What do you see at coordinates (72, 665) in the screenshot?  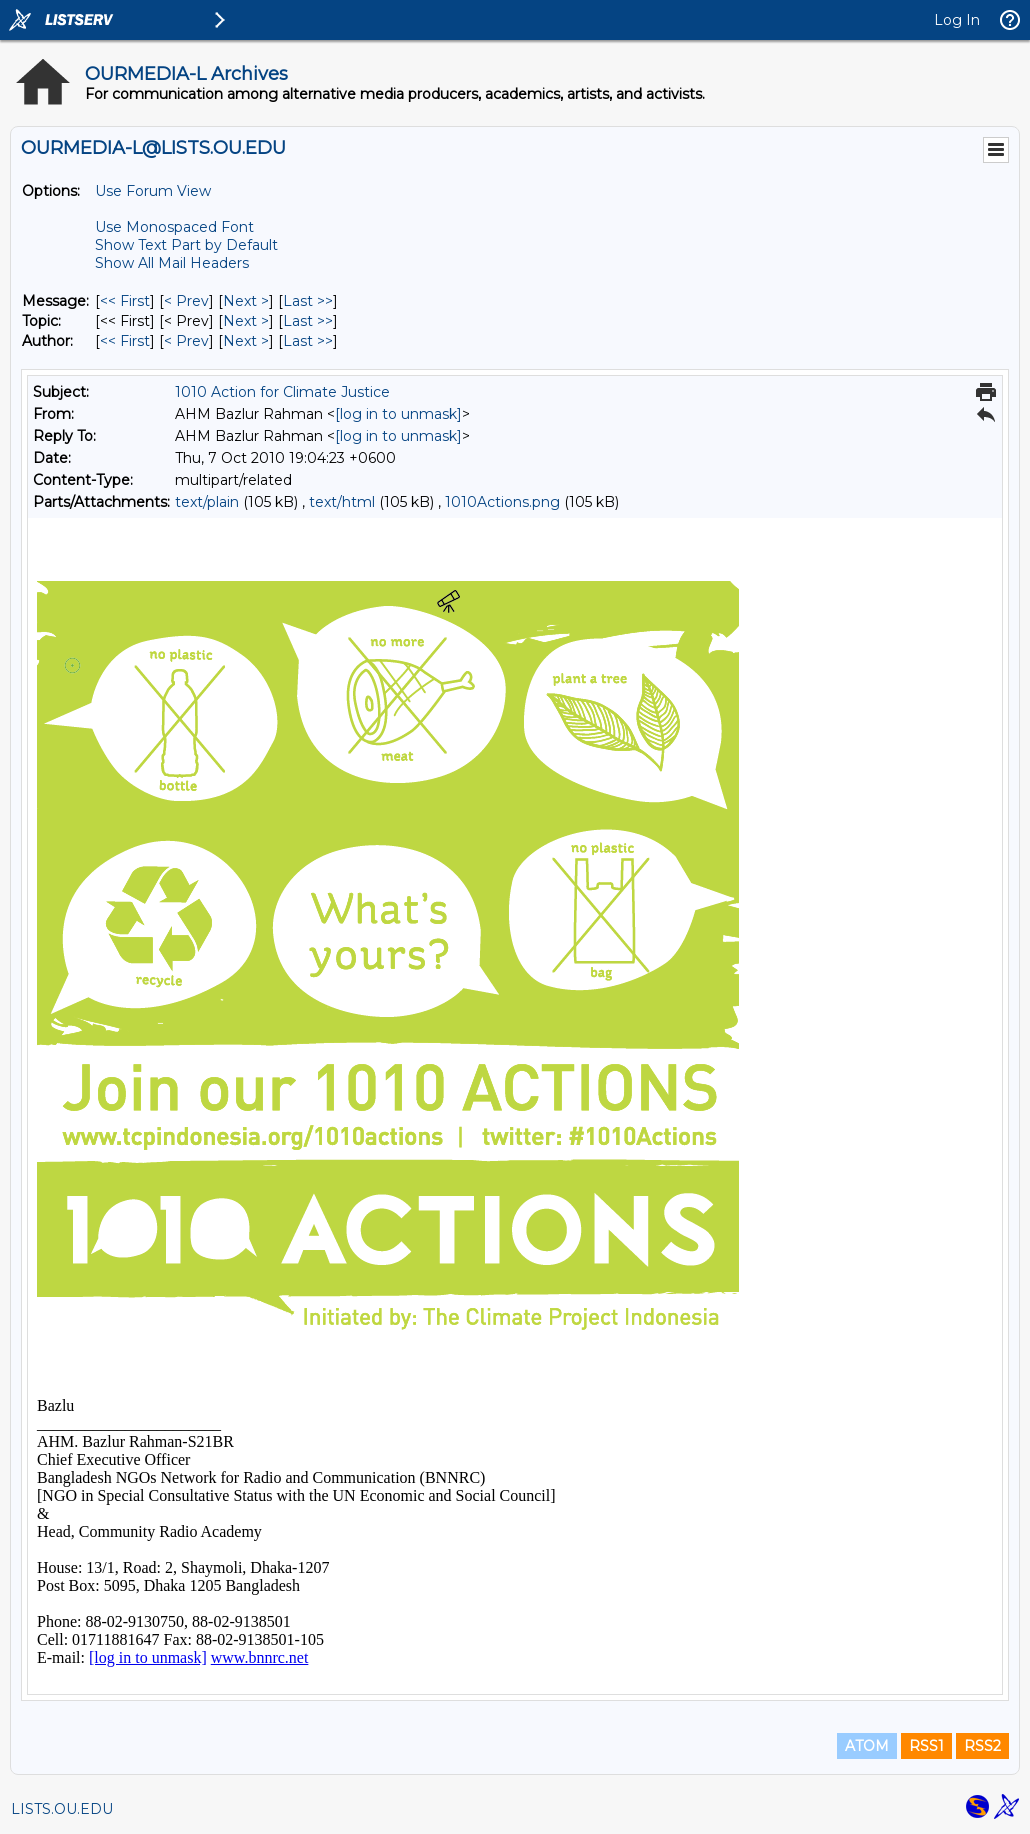 I see `view open issues in a repository` at bounding box center [72, 665].